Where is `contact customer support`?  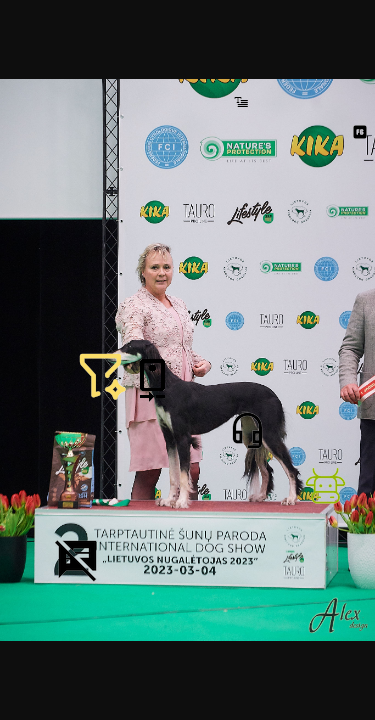
contact customer support is located at coordinates (247, 430).